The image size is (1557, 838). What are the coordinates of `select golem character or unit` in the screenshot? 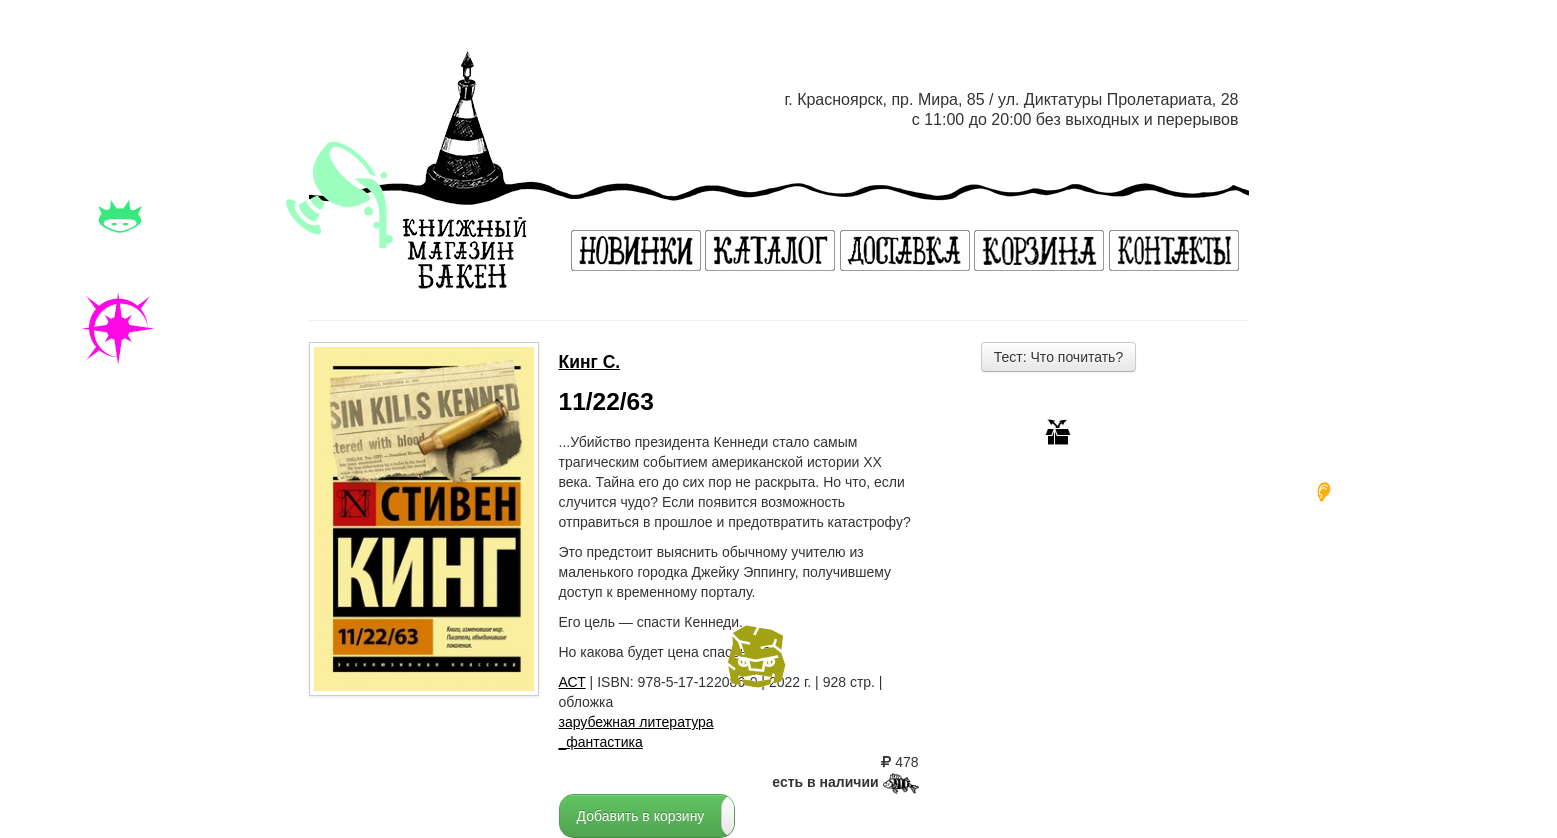 It's located at (756, 656).